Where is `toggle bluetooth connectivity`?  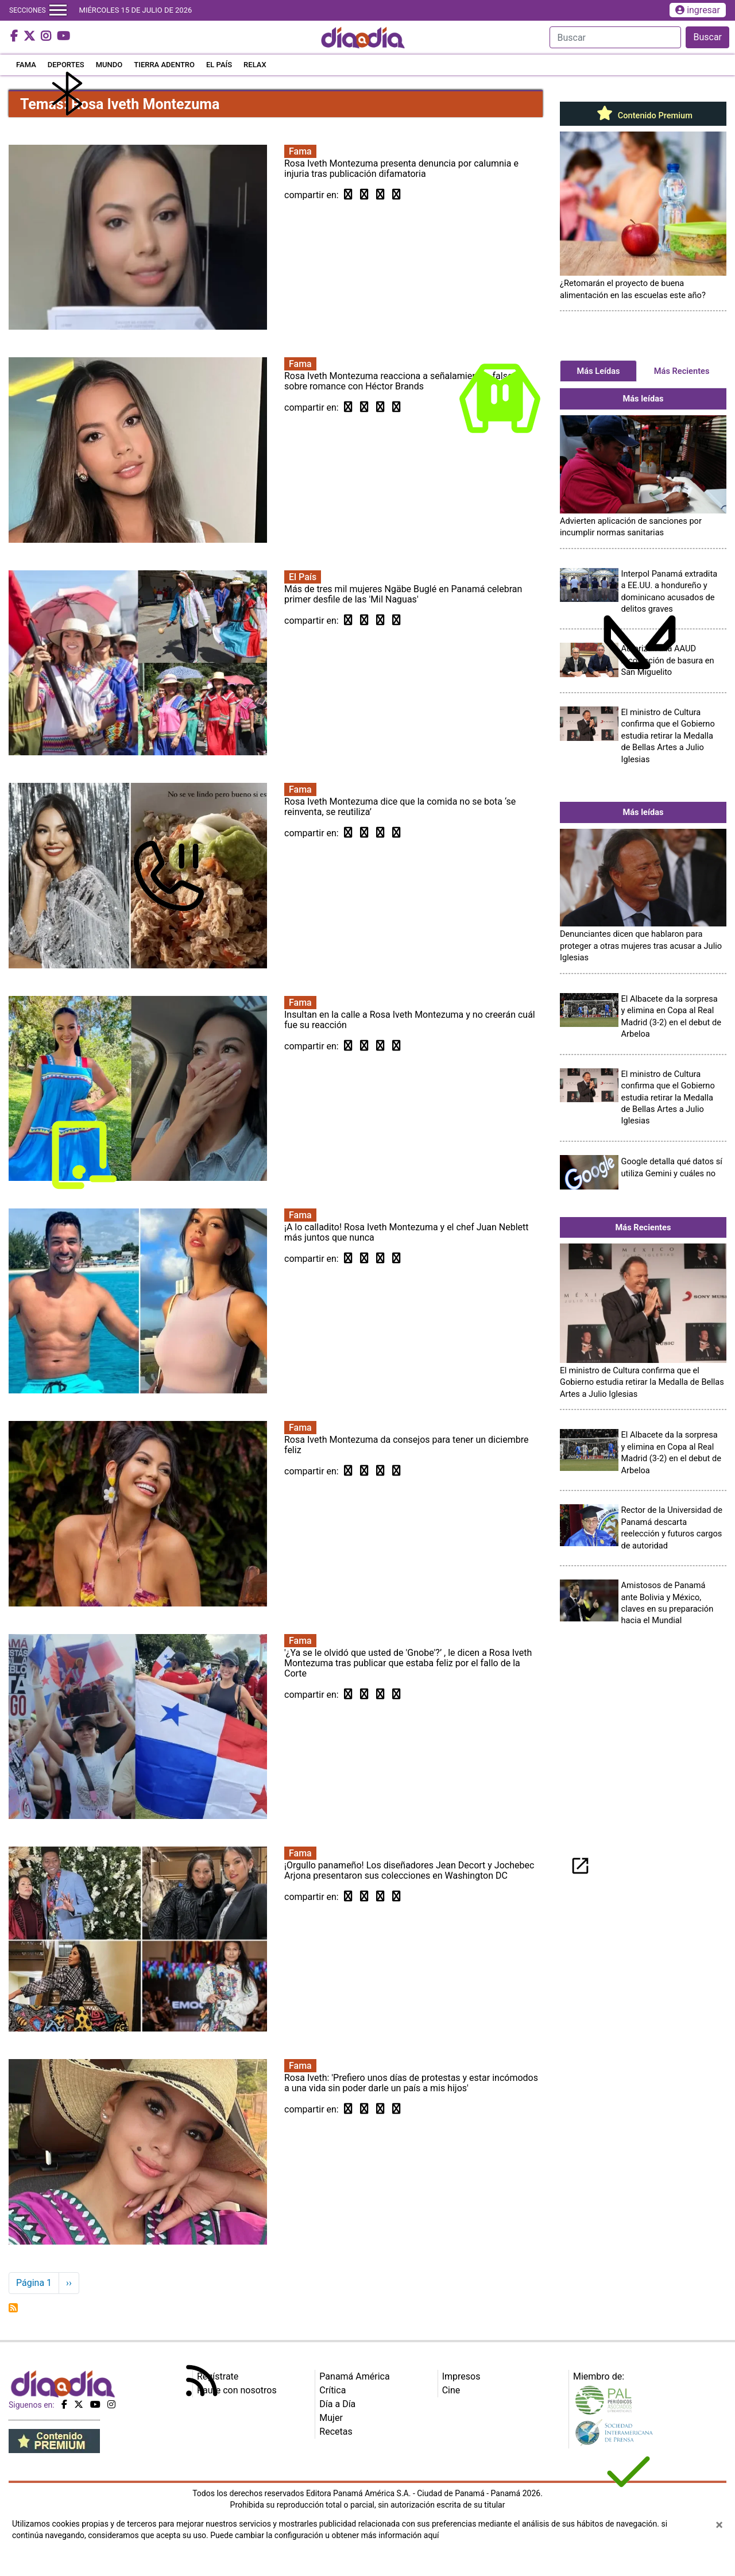
toggle bluetooth connectivity is located at coordinates (67, 94).